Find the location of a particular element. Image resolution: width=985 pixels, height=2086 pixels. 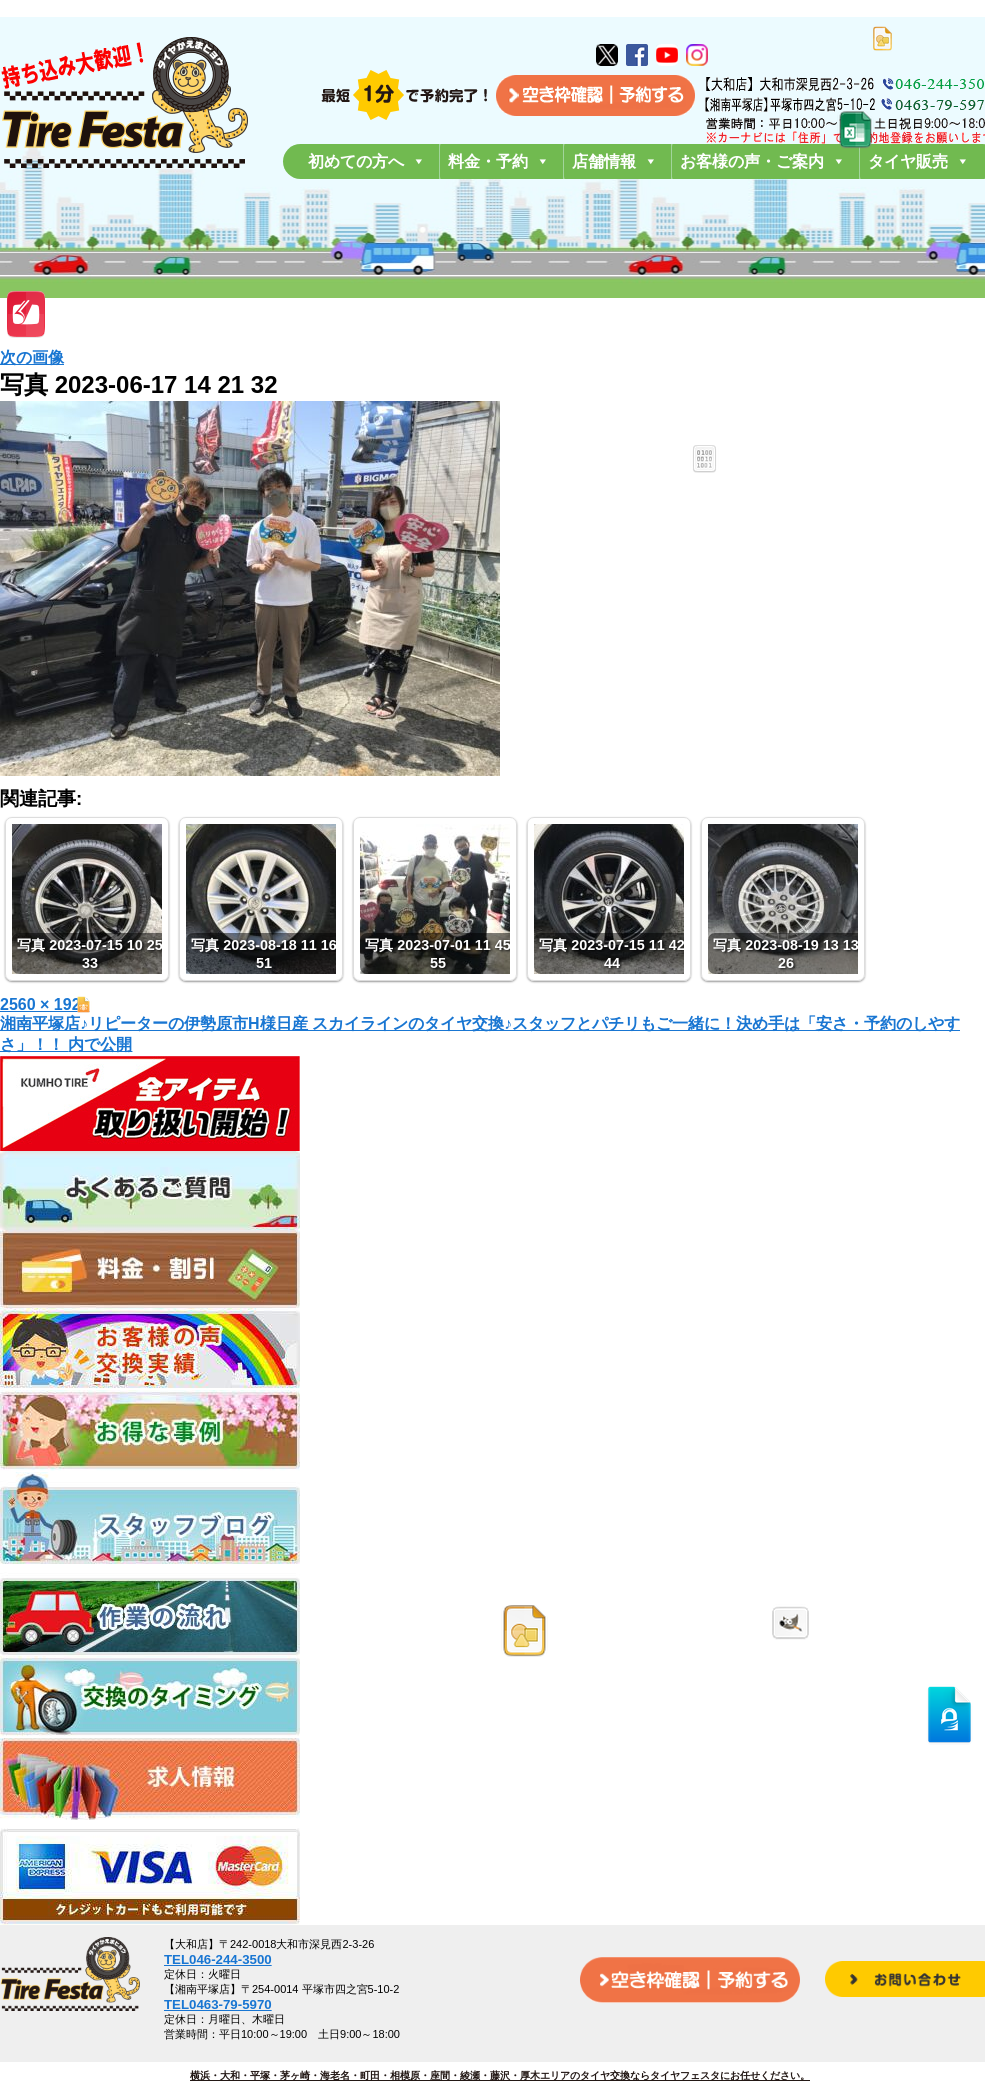

open a freeplane mind mapping file is located at coordinates (83, 1004).